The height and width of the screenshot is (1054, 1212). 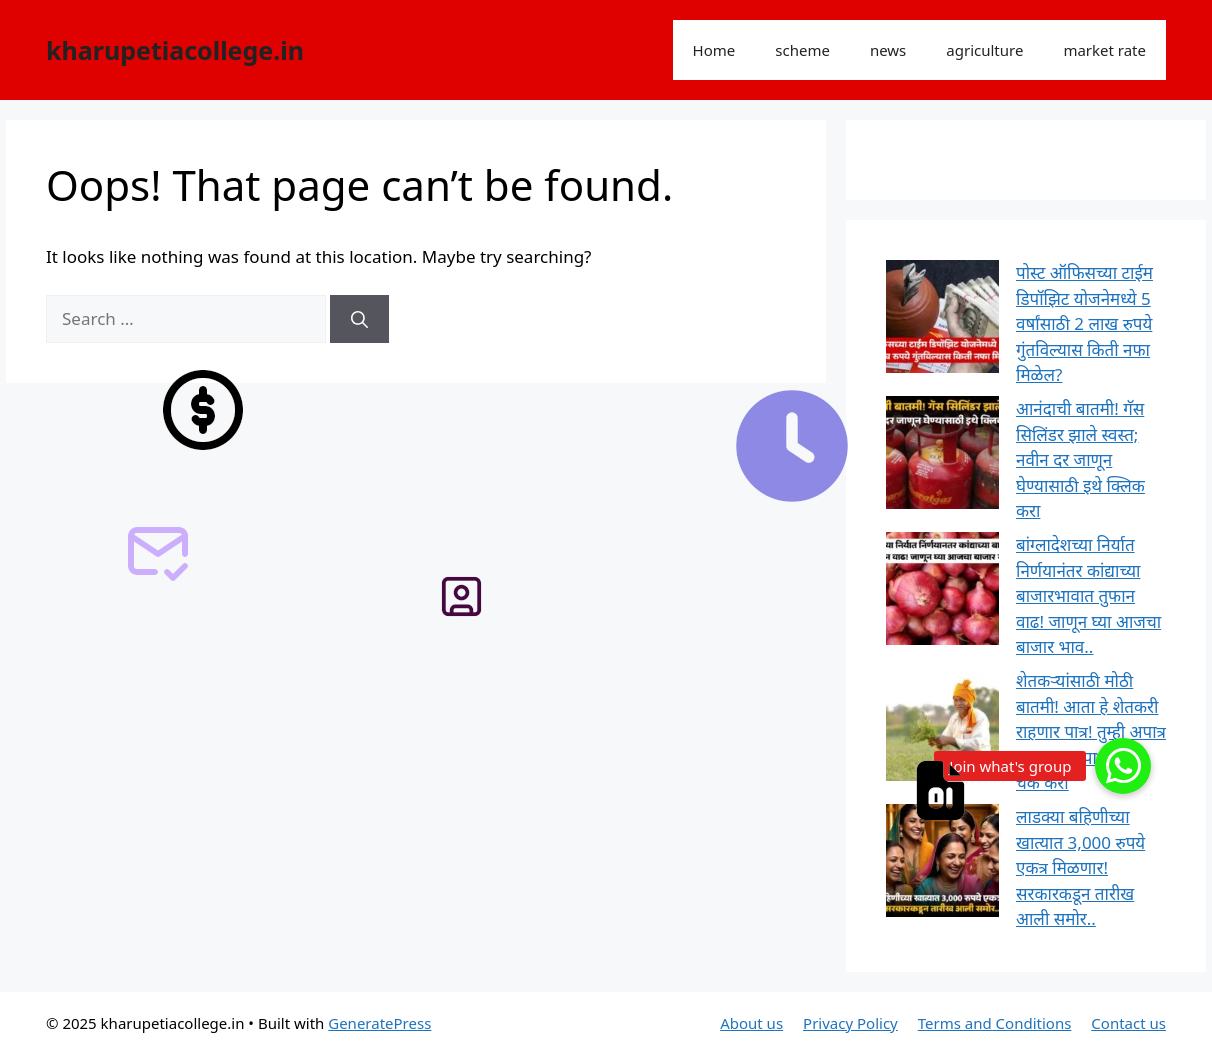 What do you see at coordinates (792, 446) in the screenshot?
I see `view time or clock settings` at bounding box center [792, 446].